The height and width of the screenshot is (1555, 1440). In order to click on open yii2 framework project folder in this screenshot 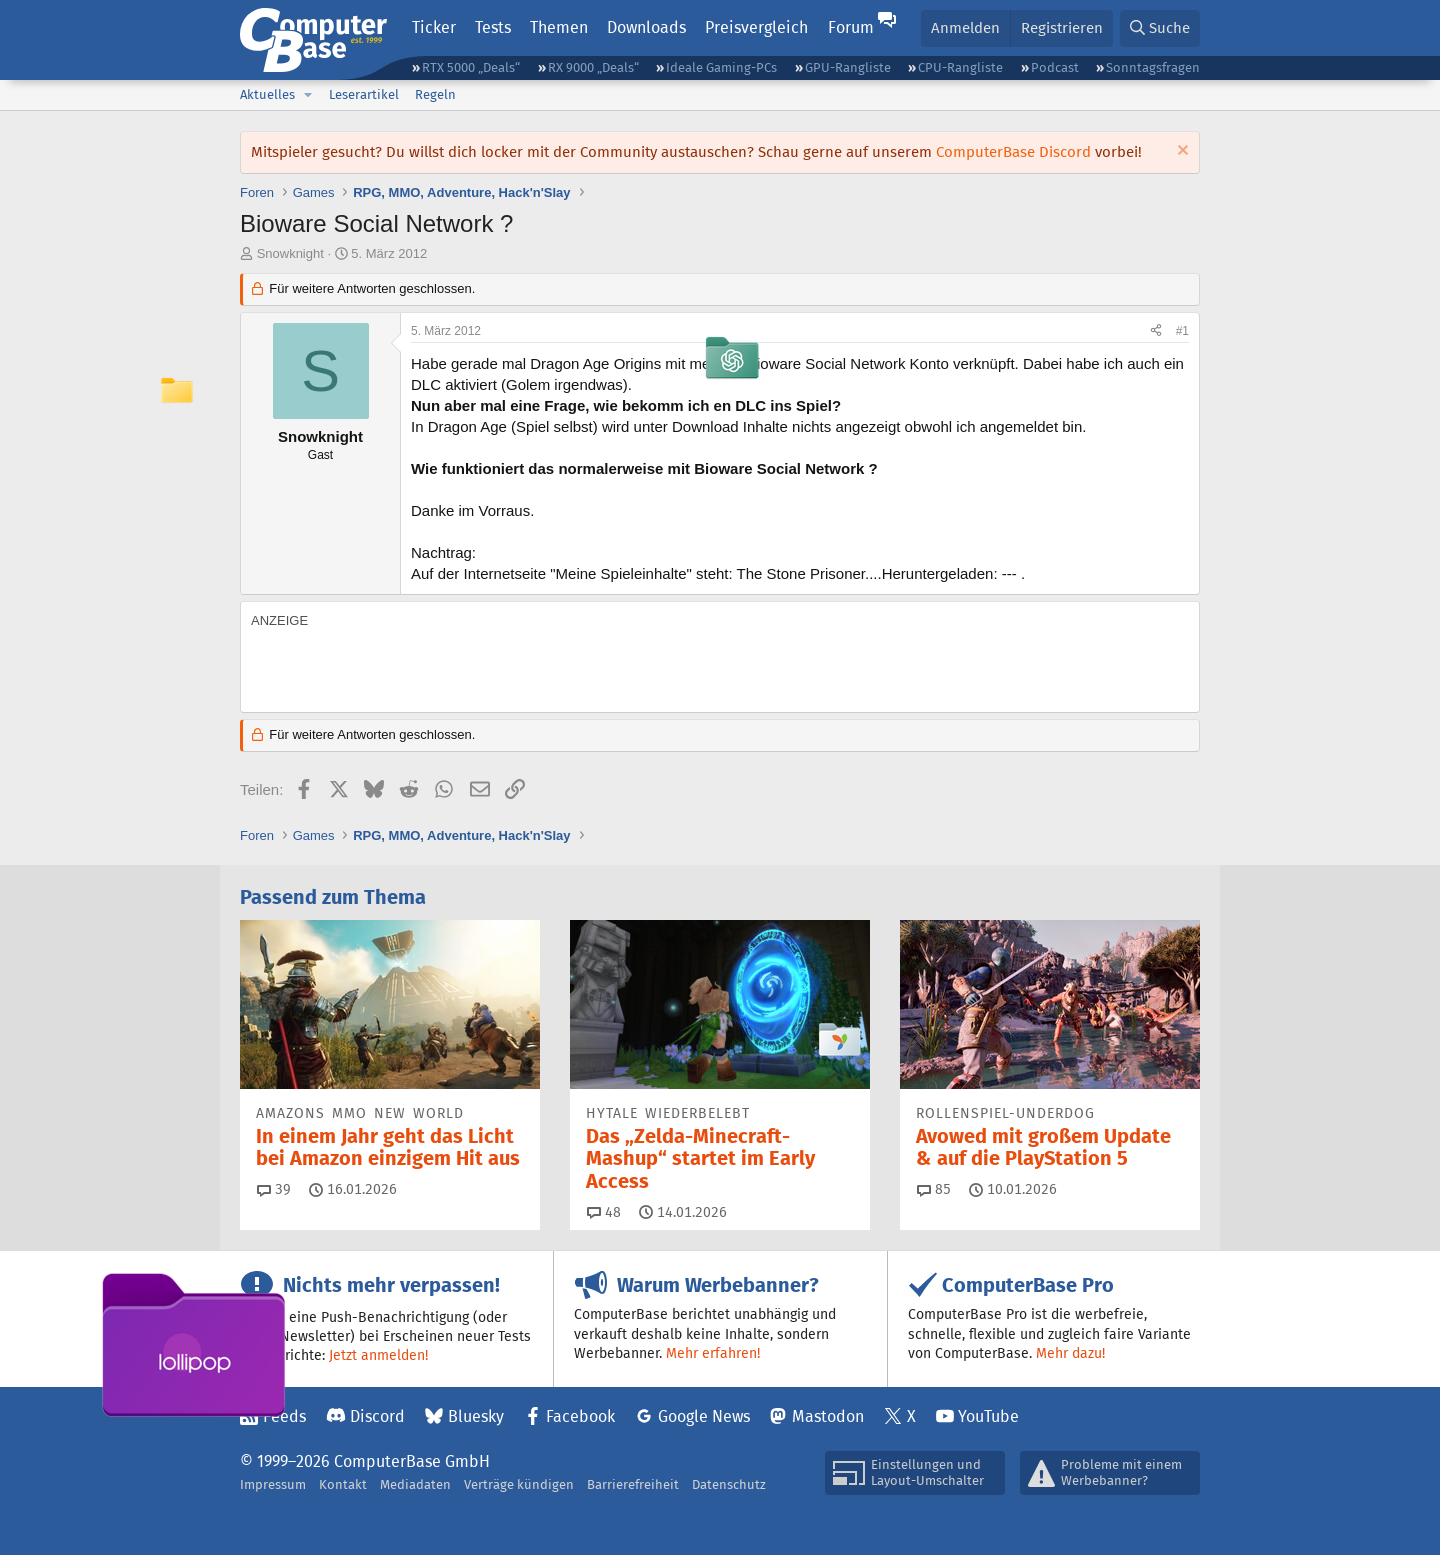, I will do `click(839, 1040)`.